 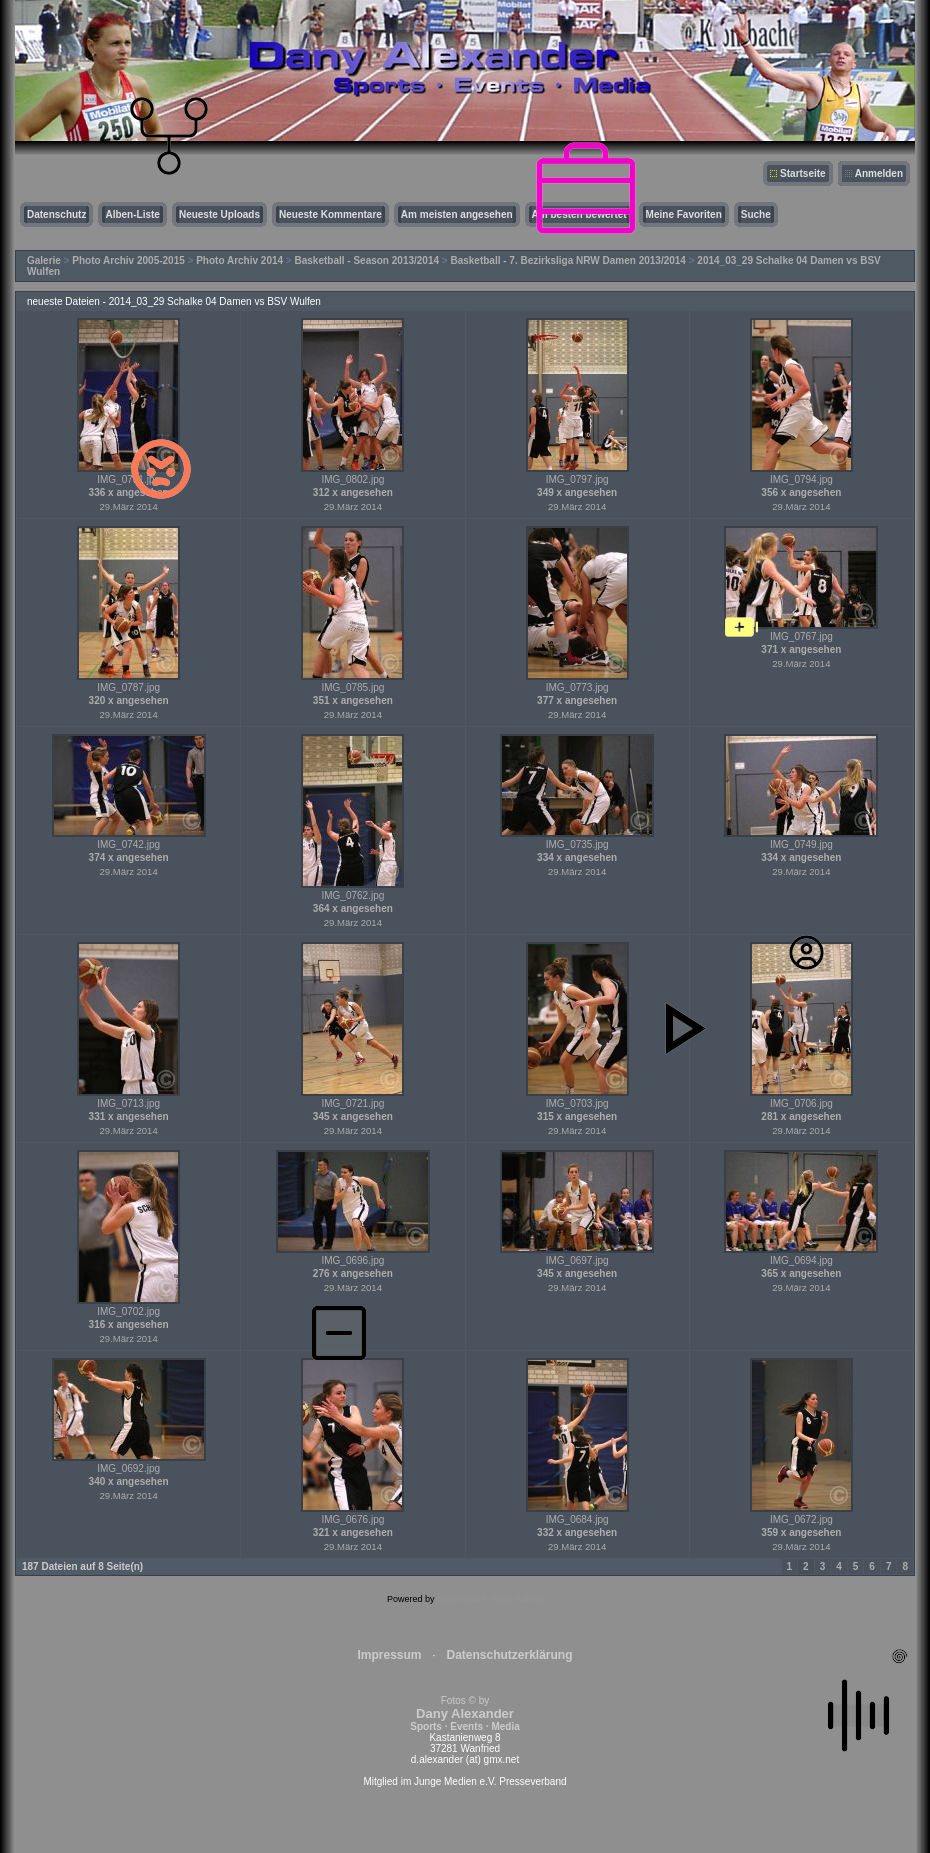 What do you see at coordinates (899, 1656) in the screenshot?
I see `indicates loading or processing in progress` at bounding box center [899, 1656].